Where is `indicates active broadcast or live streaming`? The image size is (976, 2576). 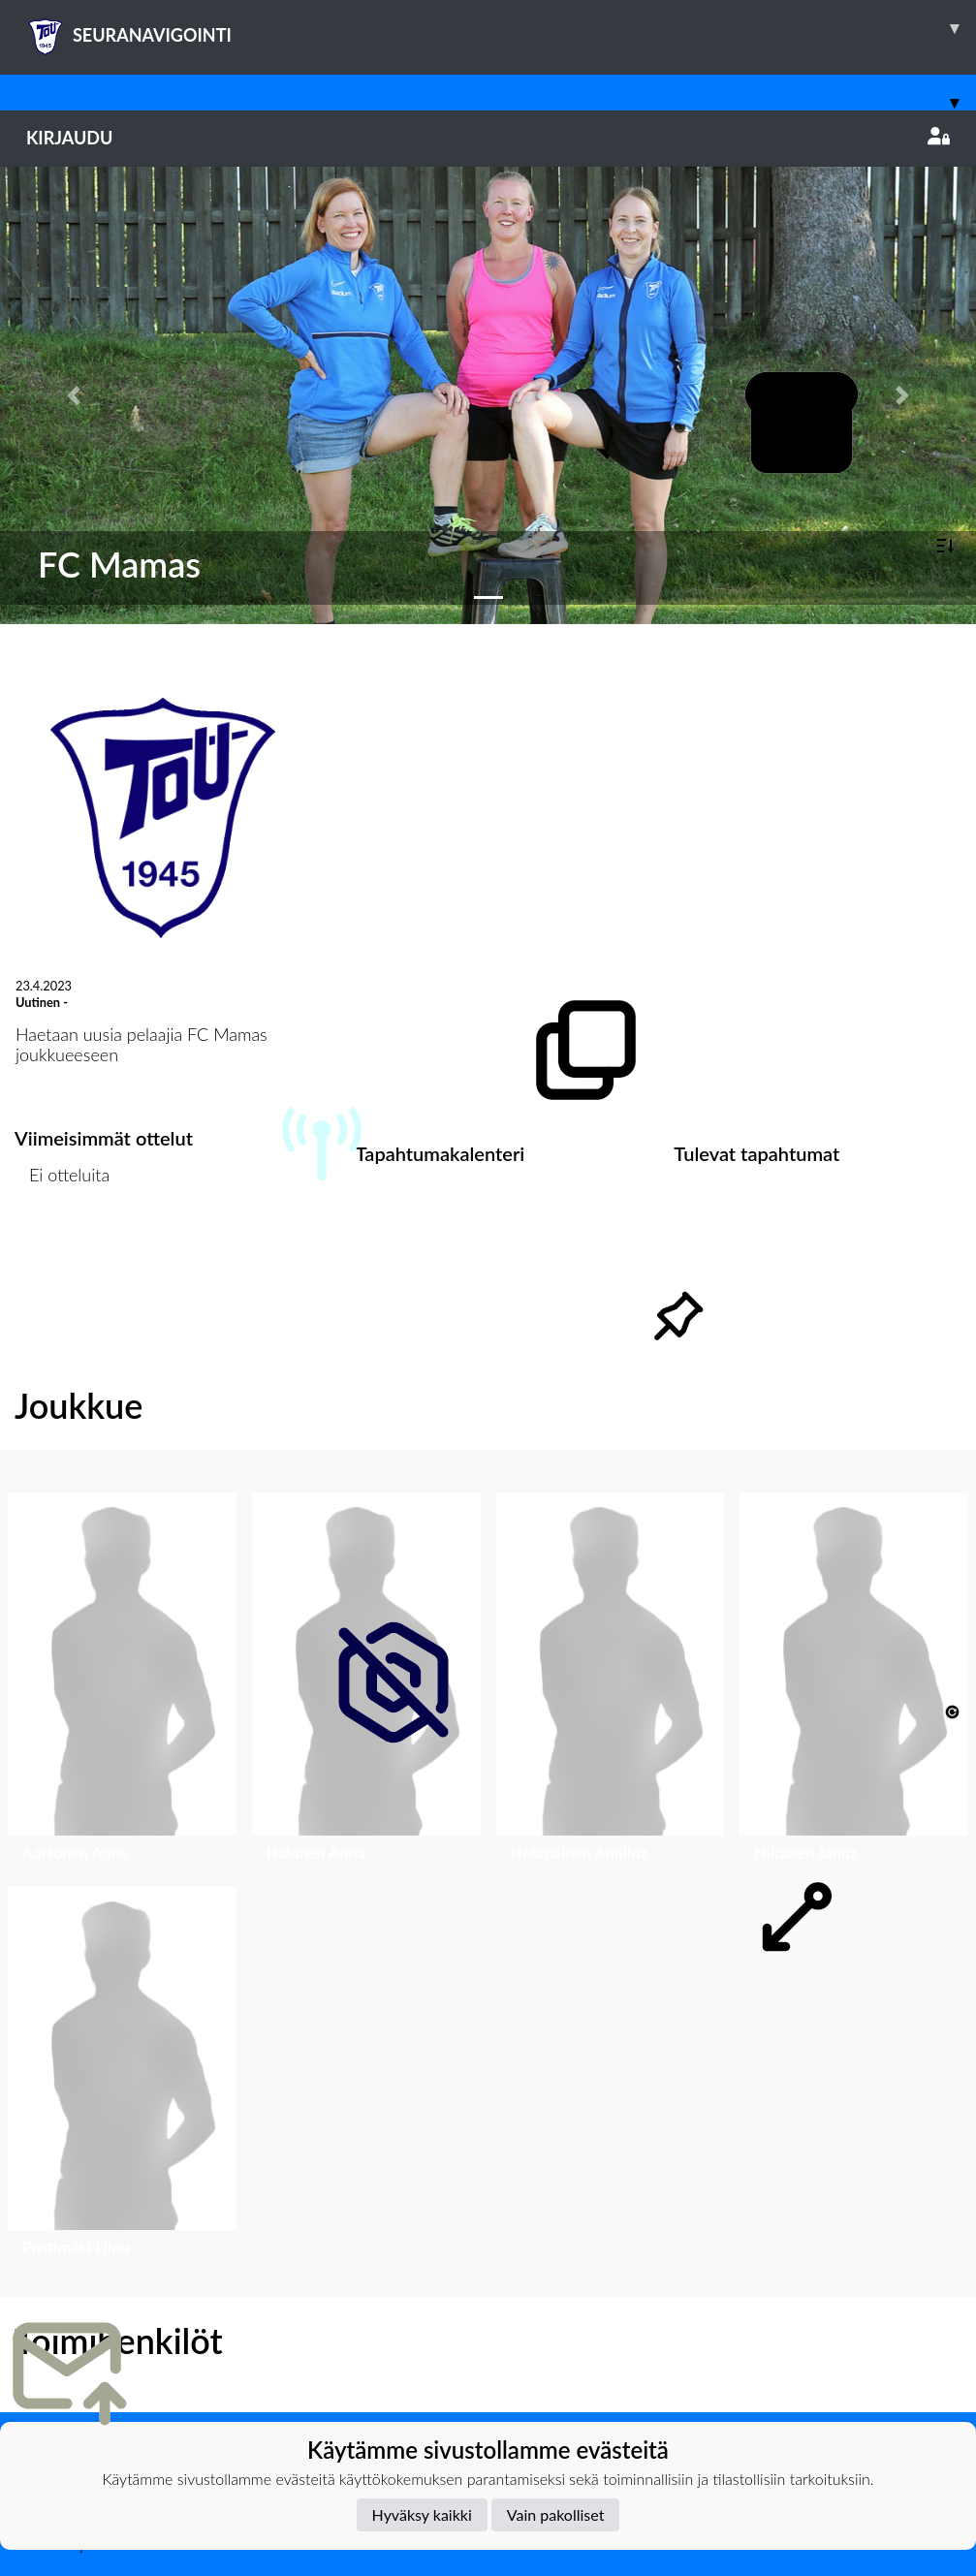
indicates active broadcast or live streaming is located at coordinates (322, 1144).